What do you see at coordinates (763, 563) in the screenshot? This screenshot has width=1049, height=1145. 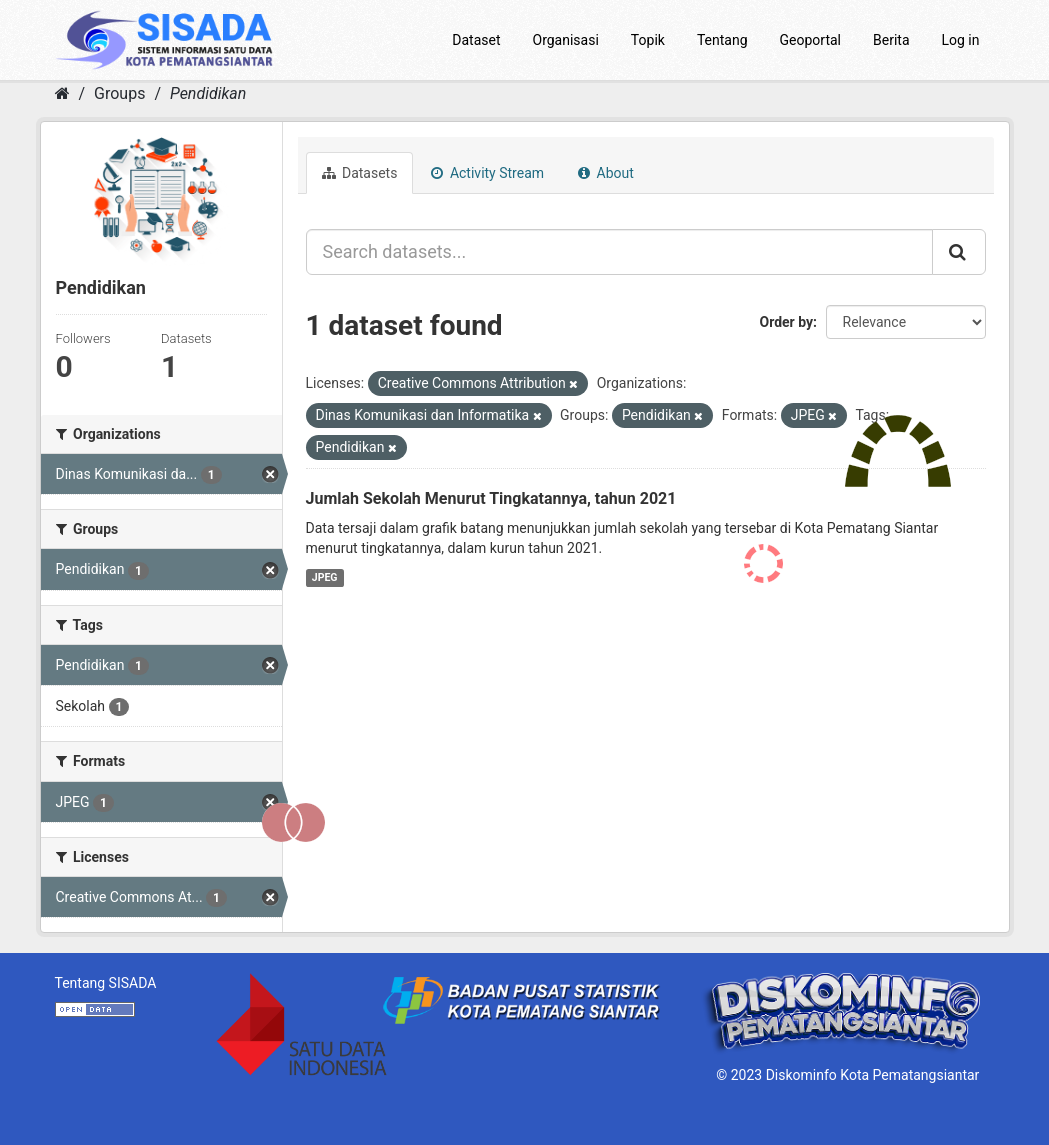 I see `link to codacy code quality platform` at bounding box center [763, 563].